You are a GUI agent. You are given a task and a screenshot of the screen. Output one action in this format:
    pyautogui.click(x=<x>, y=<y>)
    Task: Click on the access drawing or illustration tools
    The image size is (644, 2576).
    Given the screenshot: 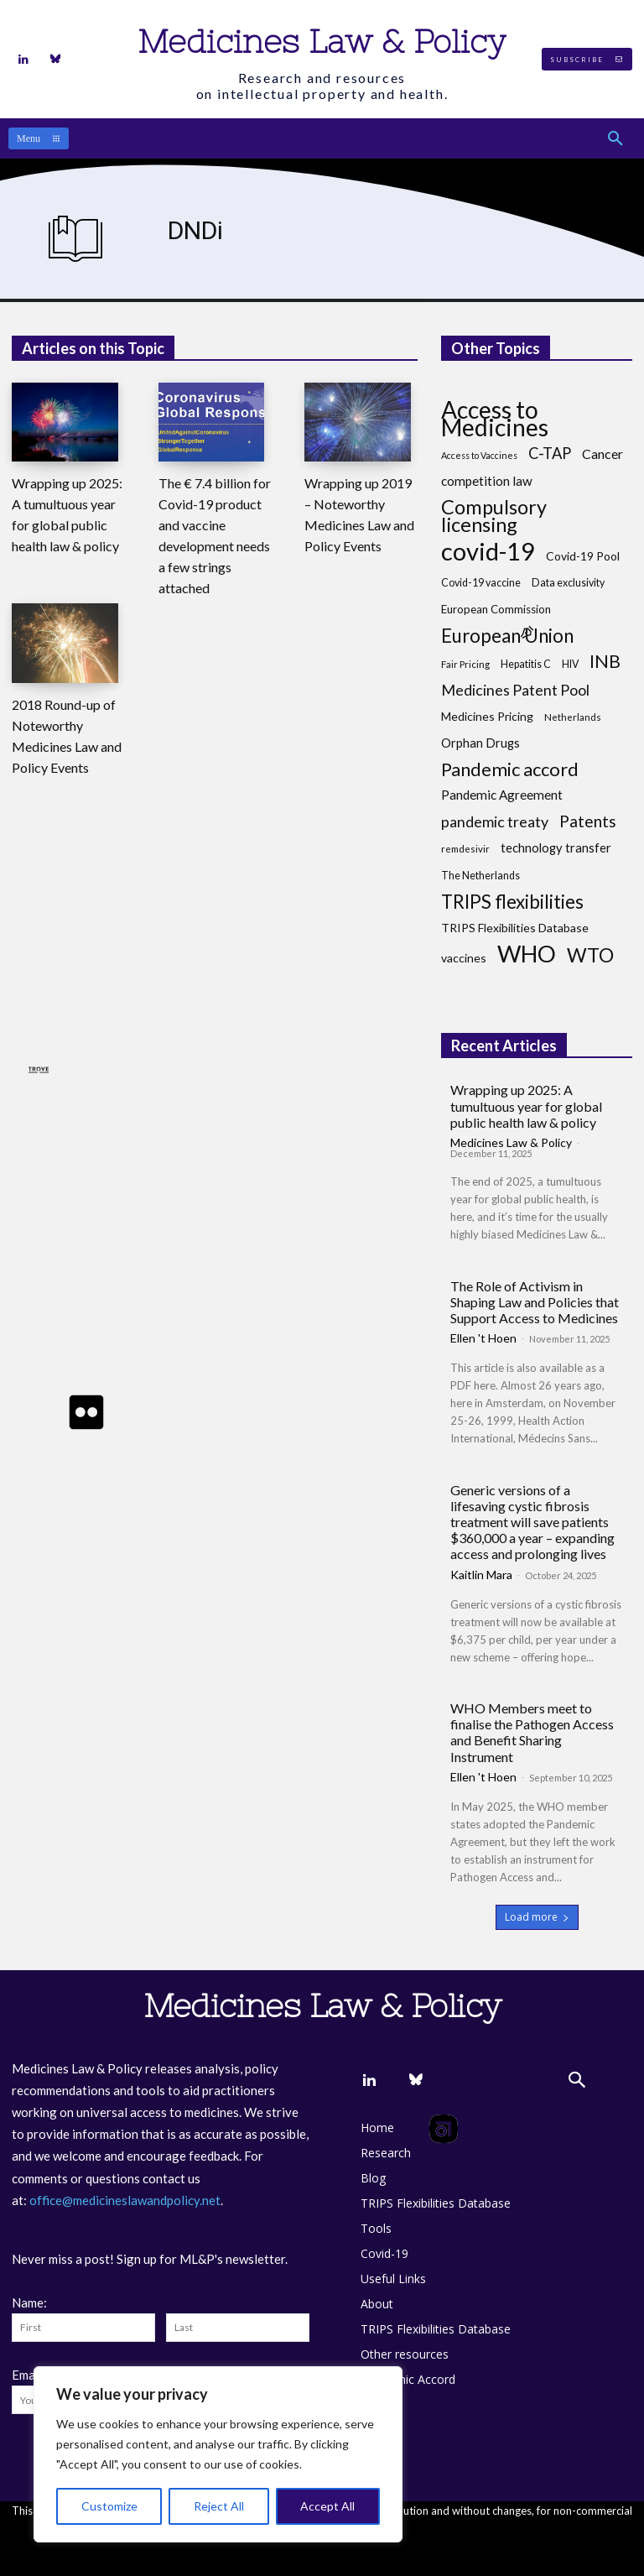 What is the action you would take?
    pyautogui.click(x=527, y=633)
    